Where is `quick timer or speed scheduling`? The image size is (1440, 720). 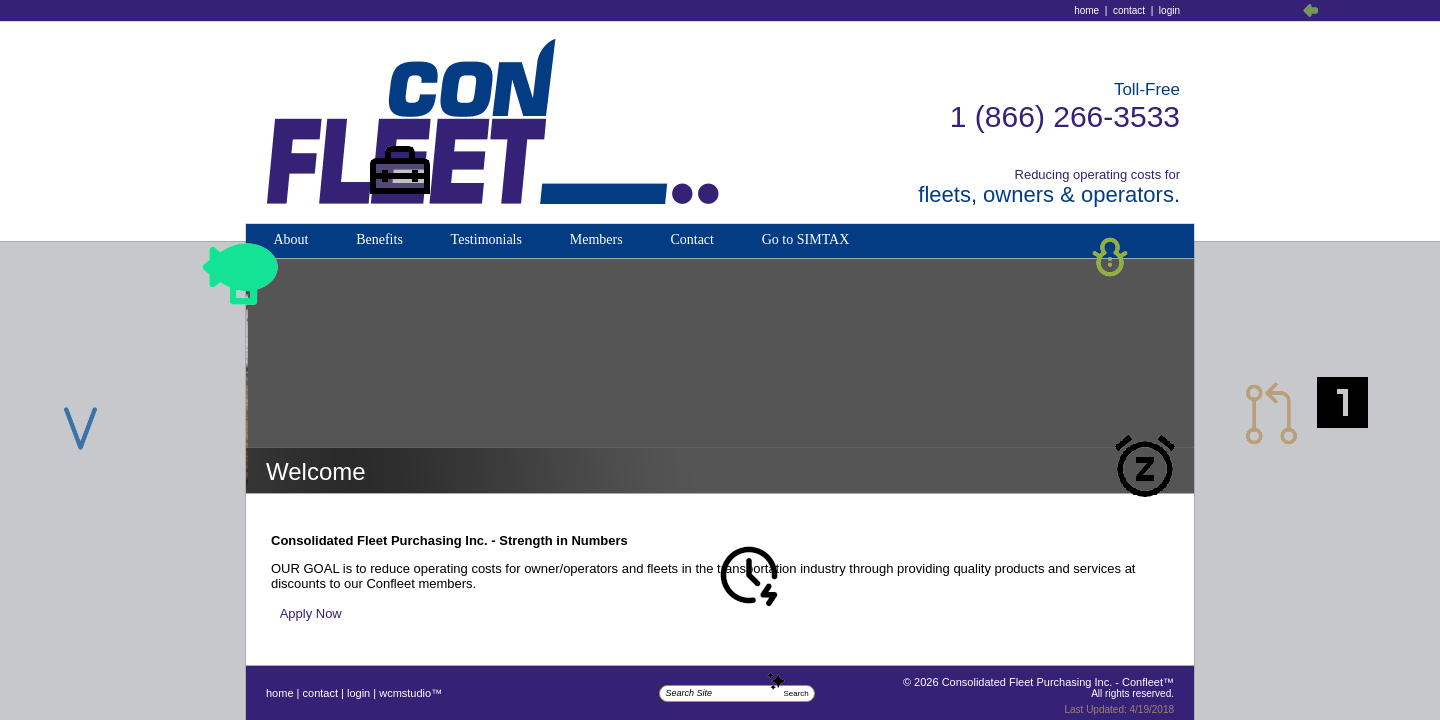
quick timer or speed scheduling is located at coordinates (749, 575).